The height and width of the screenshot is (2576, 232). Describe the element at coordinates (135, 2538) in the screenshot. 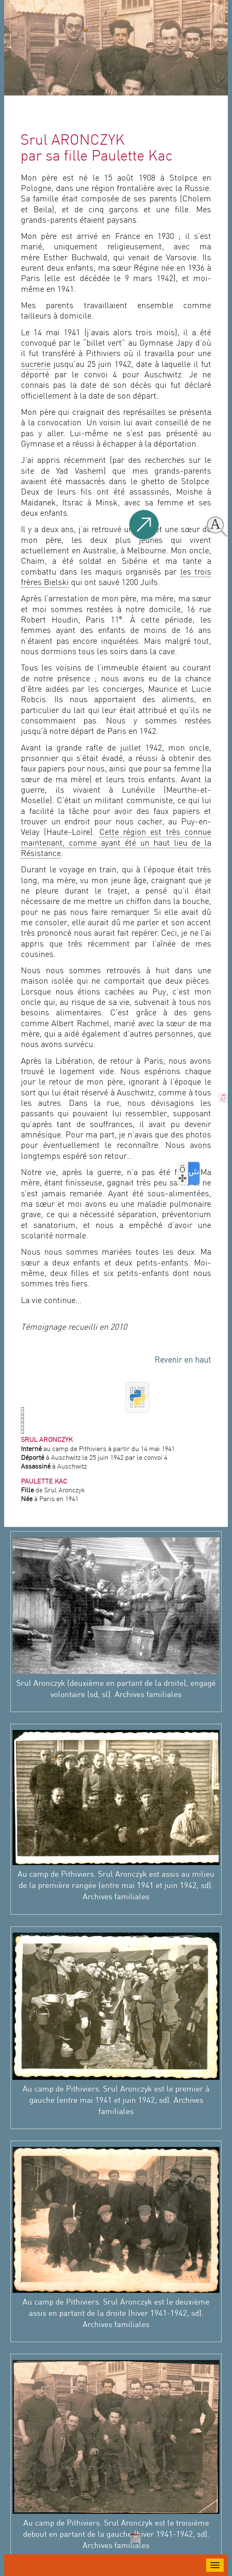

I see `open the file manager application` at that location.